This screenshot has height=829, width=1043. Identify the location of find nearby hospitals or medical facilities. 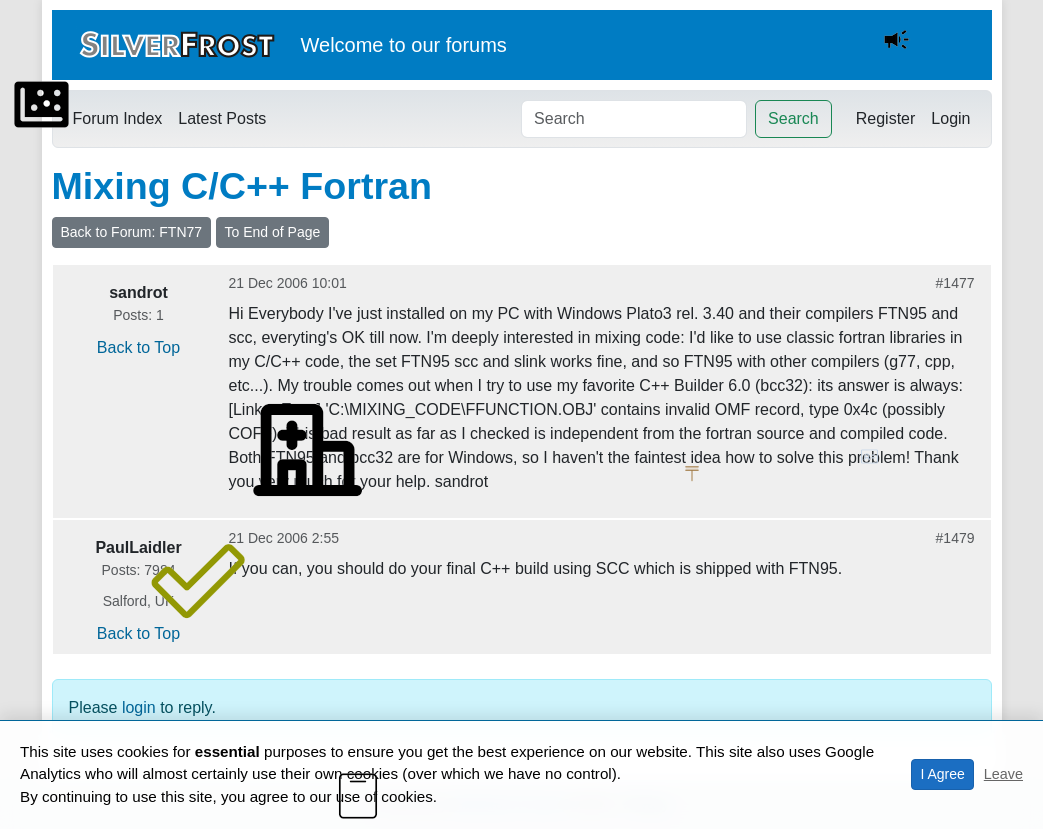
(303, 450).